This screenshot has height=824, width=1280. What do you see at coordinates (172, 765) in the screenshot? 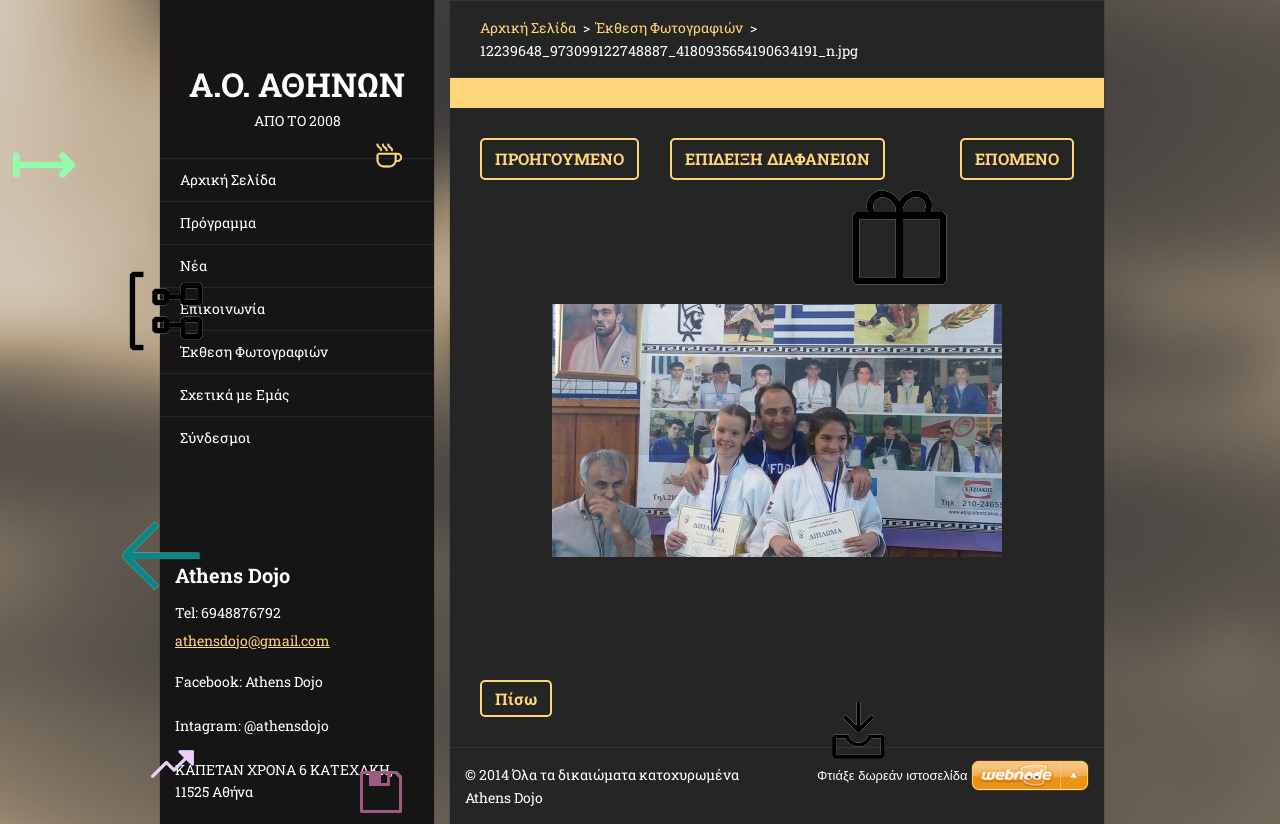
I see `view trending or popular content` at bounding box center [172, 765].